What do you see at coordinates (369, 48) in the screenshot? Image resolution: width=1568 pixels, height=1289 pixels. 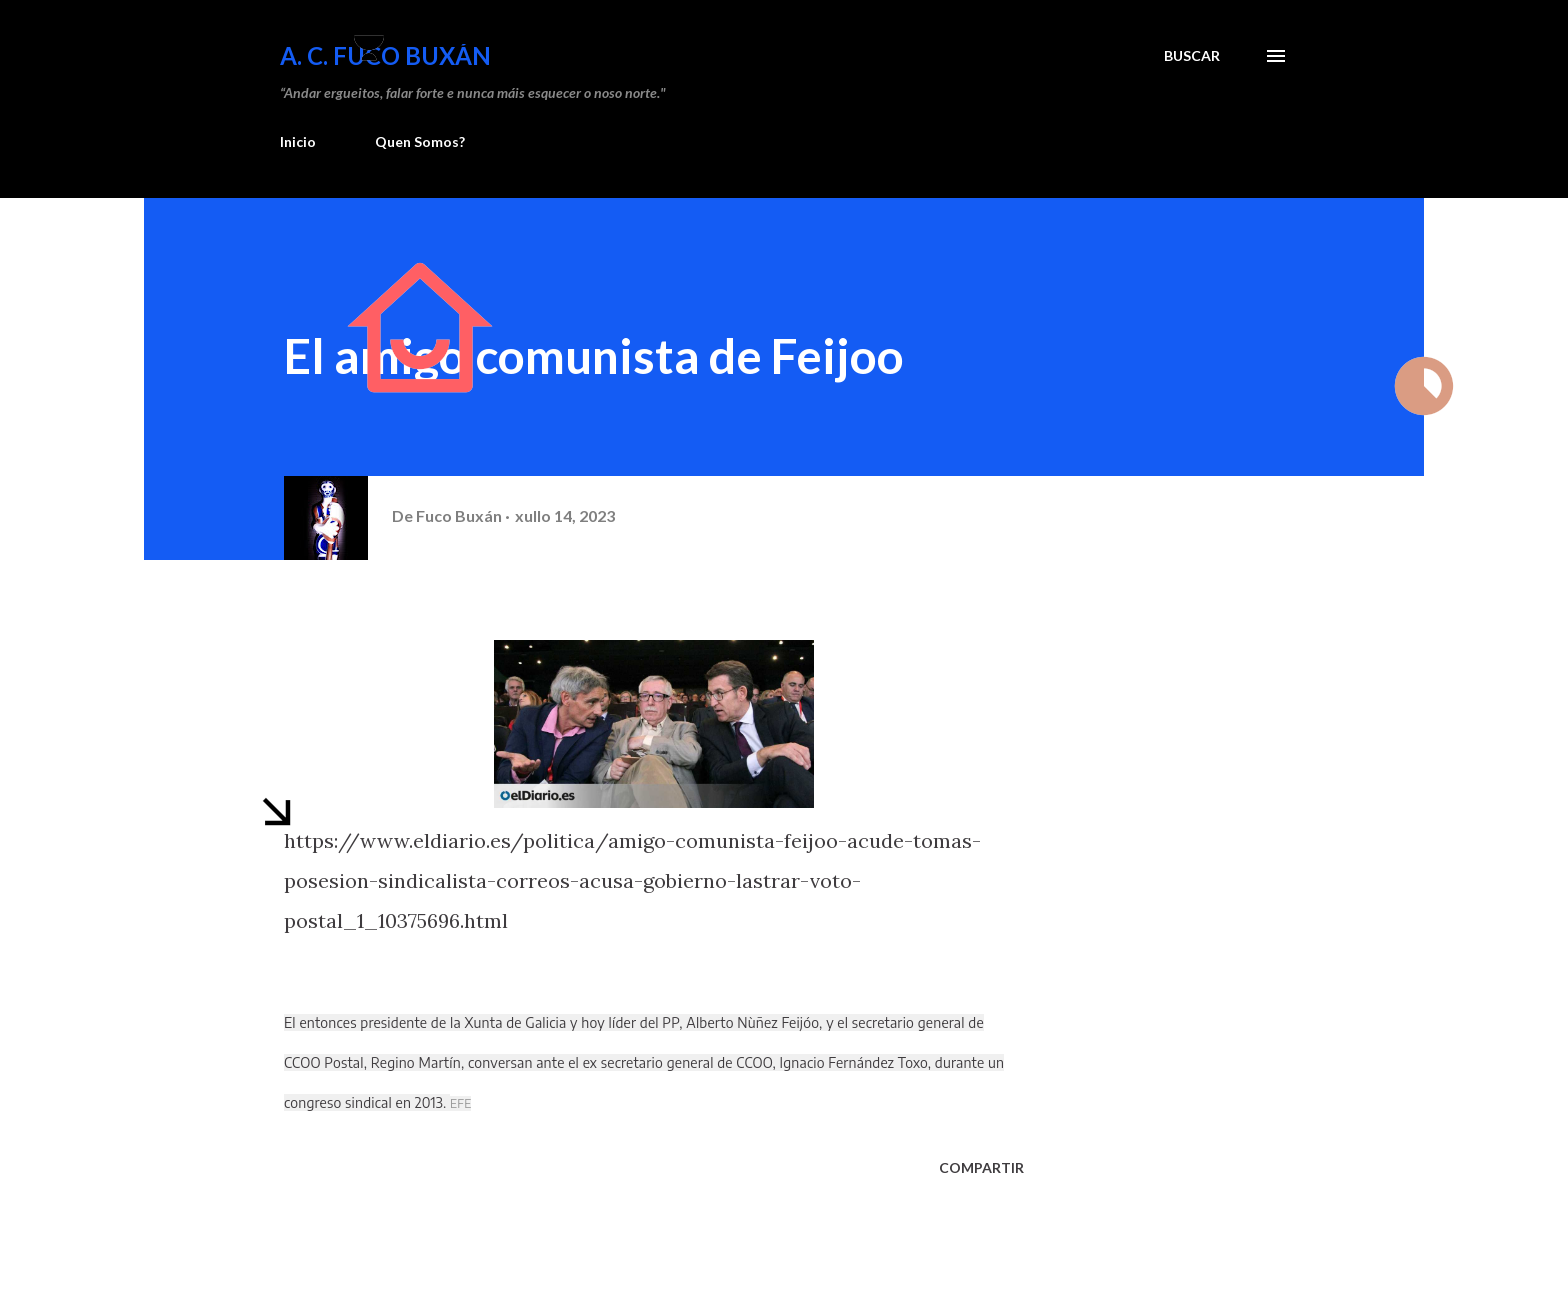 I see `open the unacademy learning app` at bounding box center [369, 48].